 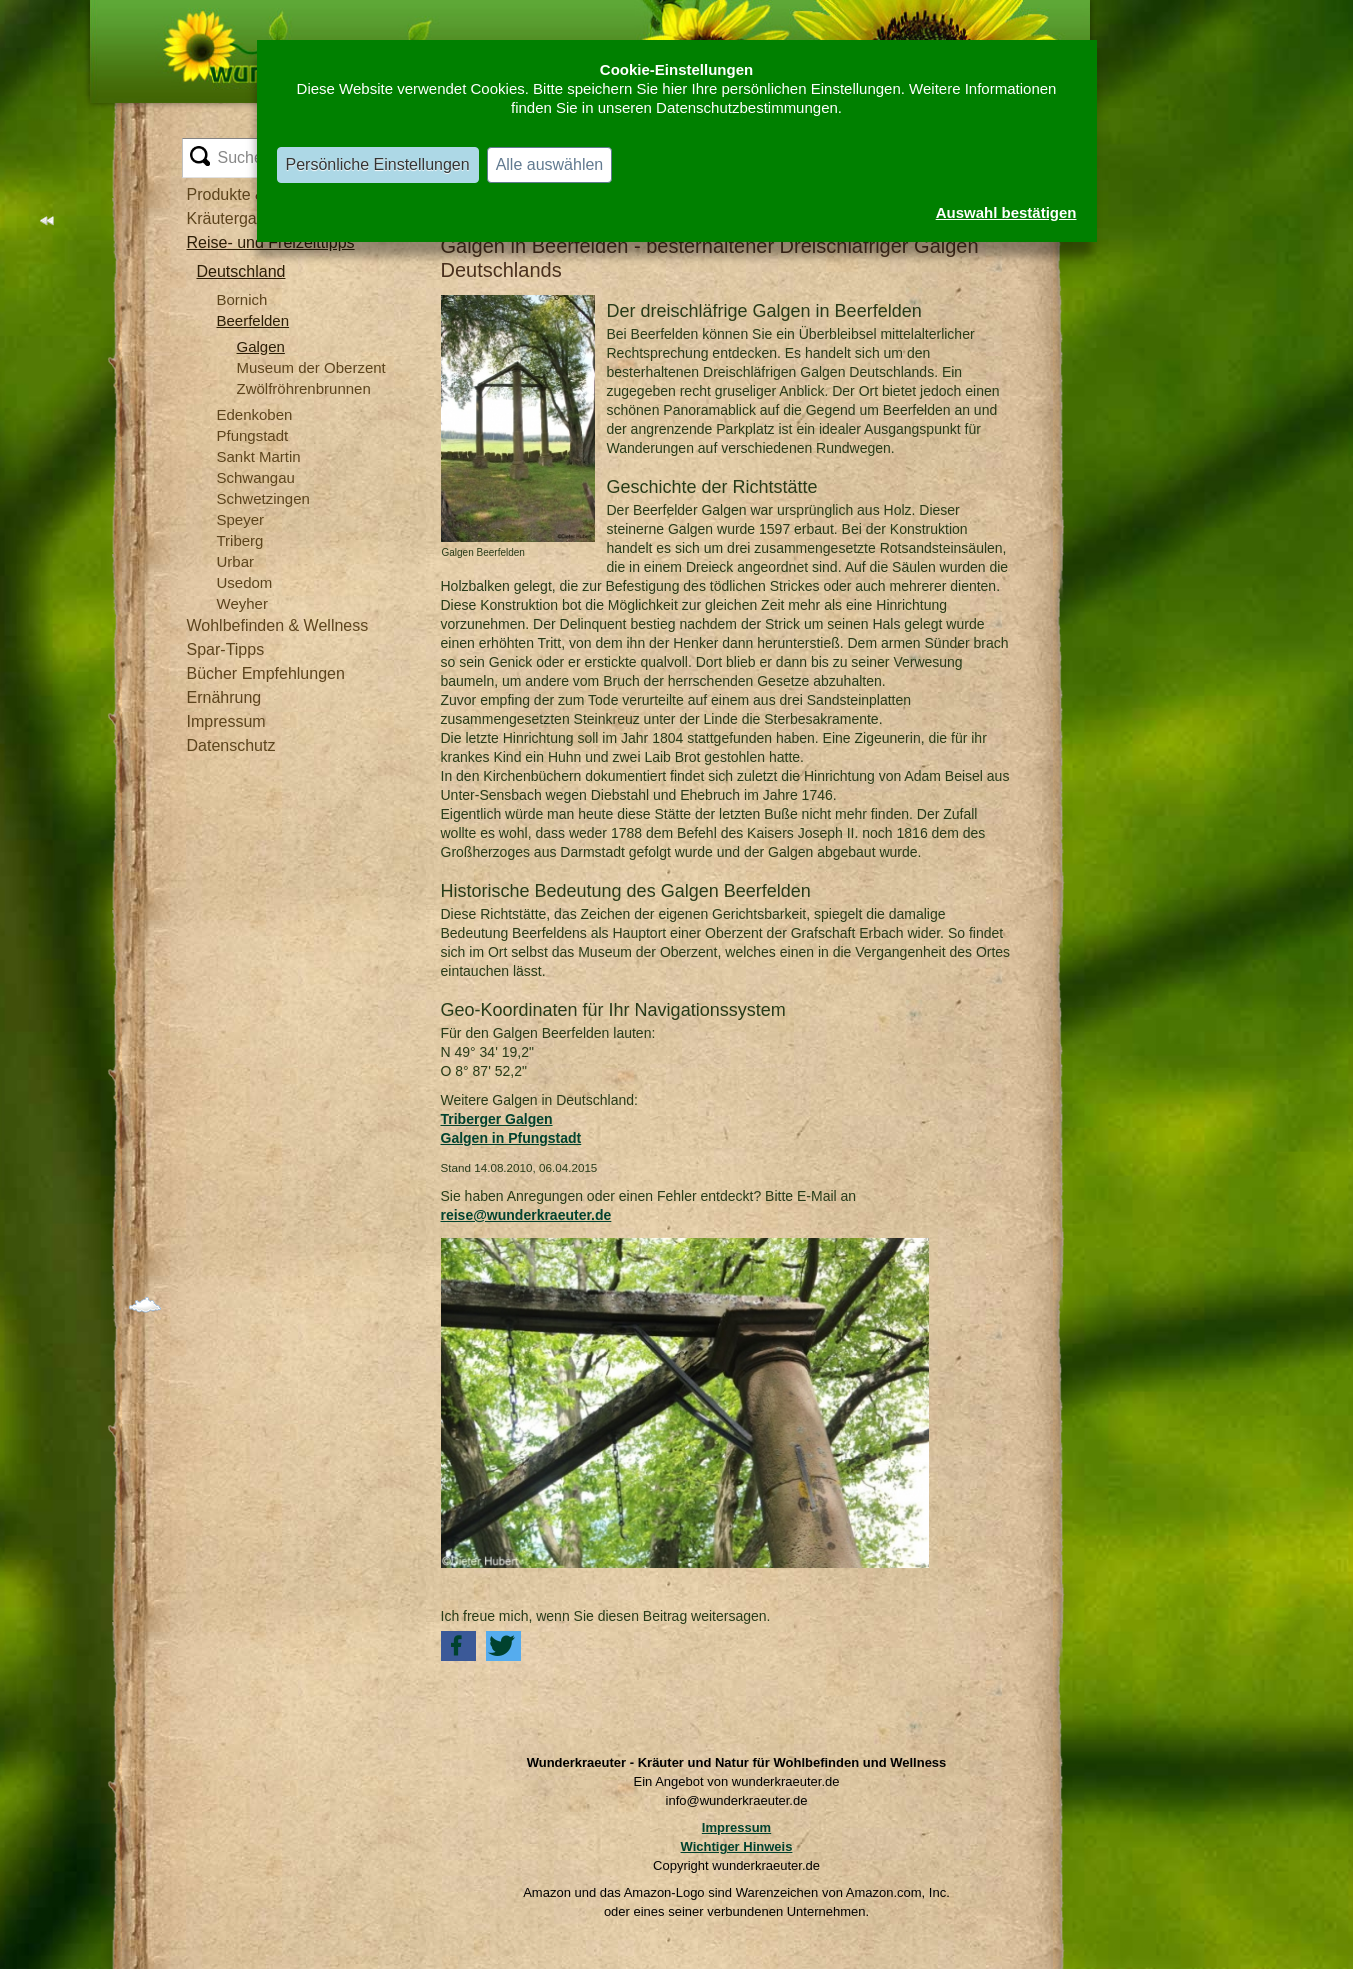 I want to click on rewind or seek backward in media playback, so click(x=46, y=220).